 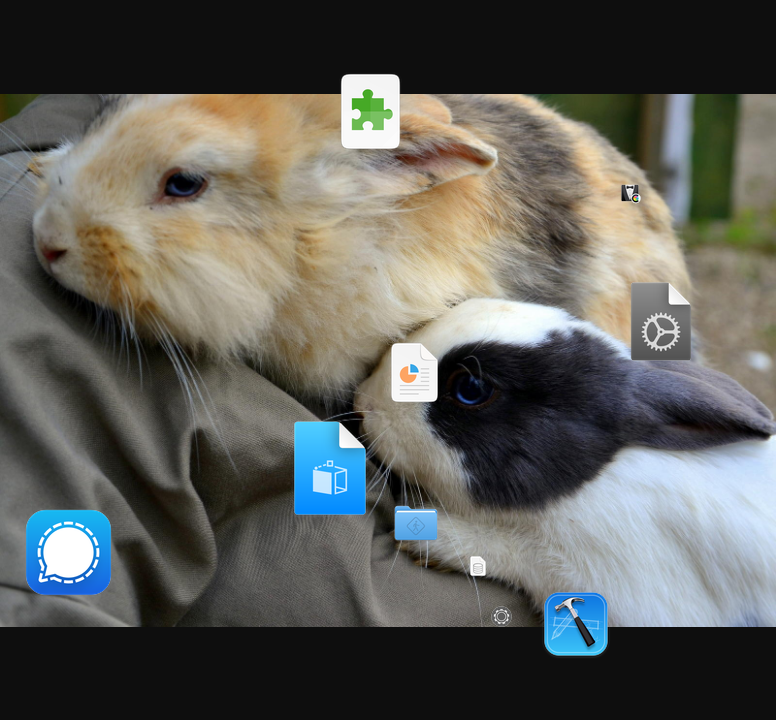 I want to click on a desktop application or executable file, so click(x=661, y=323).